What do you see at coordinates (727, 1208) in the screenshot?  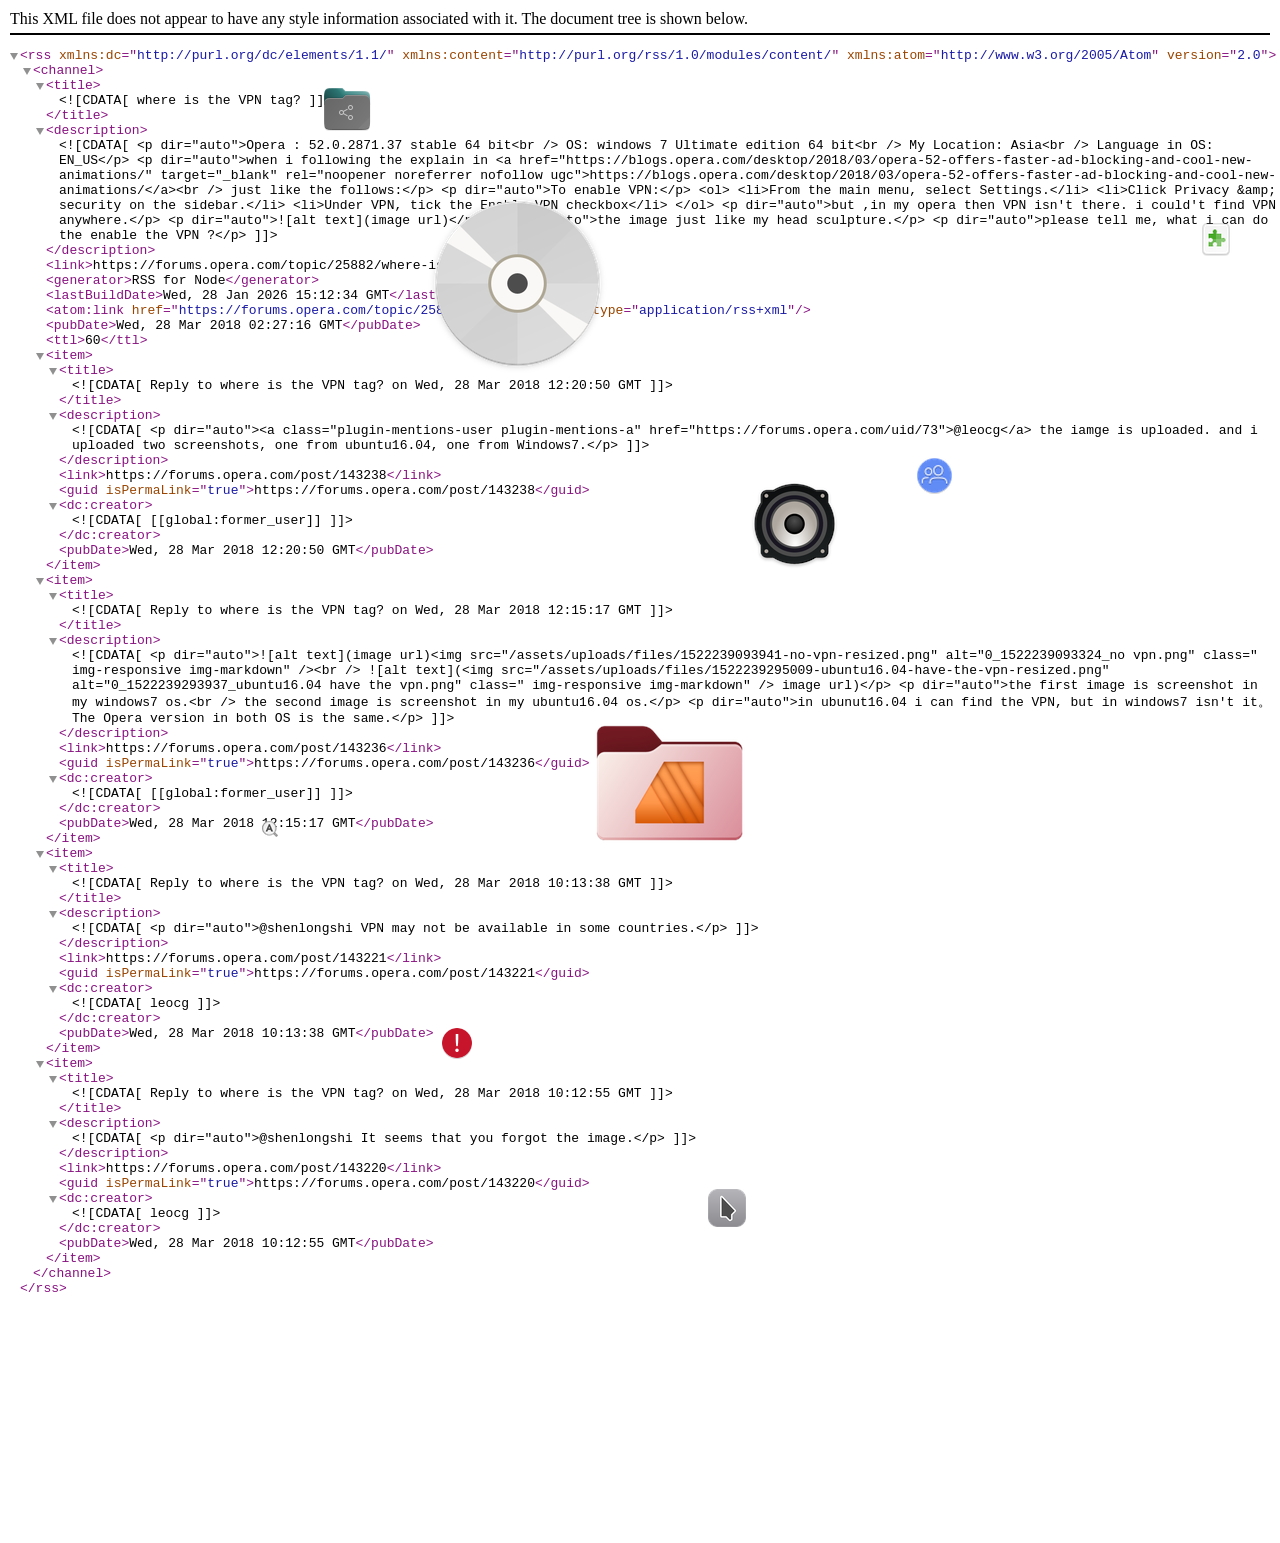 I see `open cursor preferences settings` at bounding box center [727, 1208].